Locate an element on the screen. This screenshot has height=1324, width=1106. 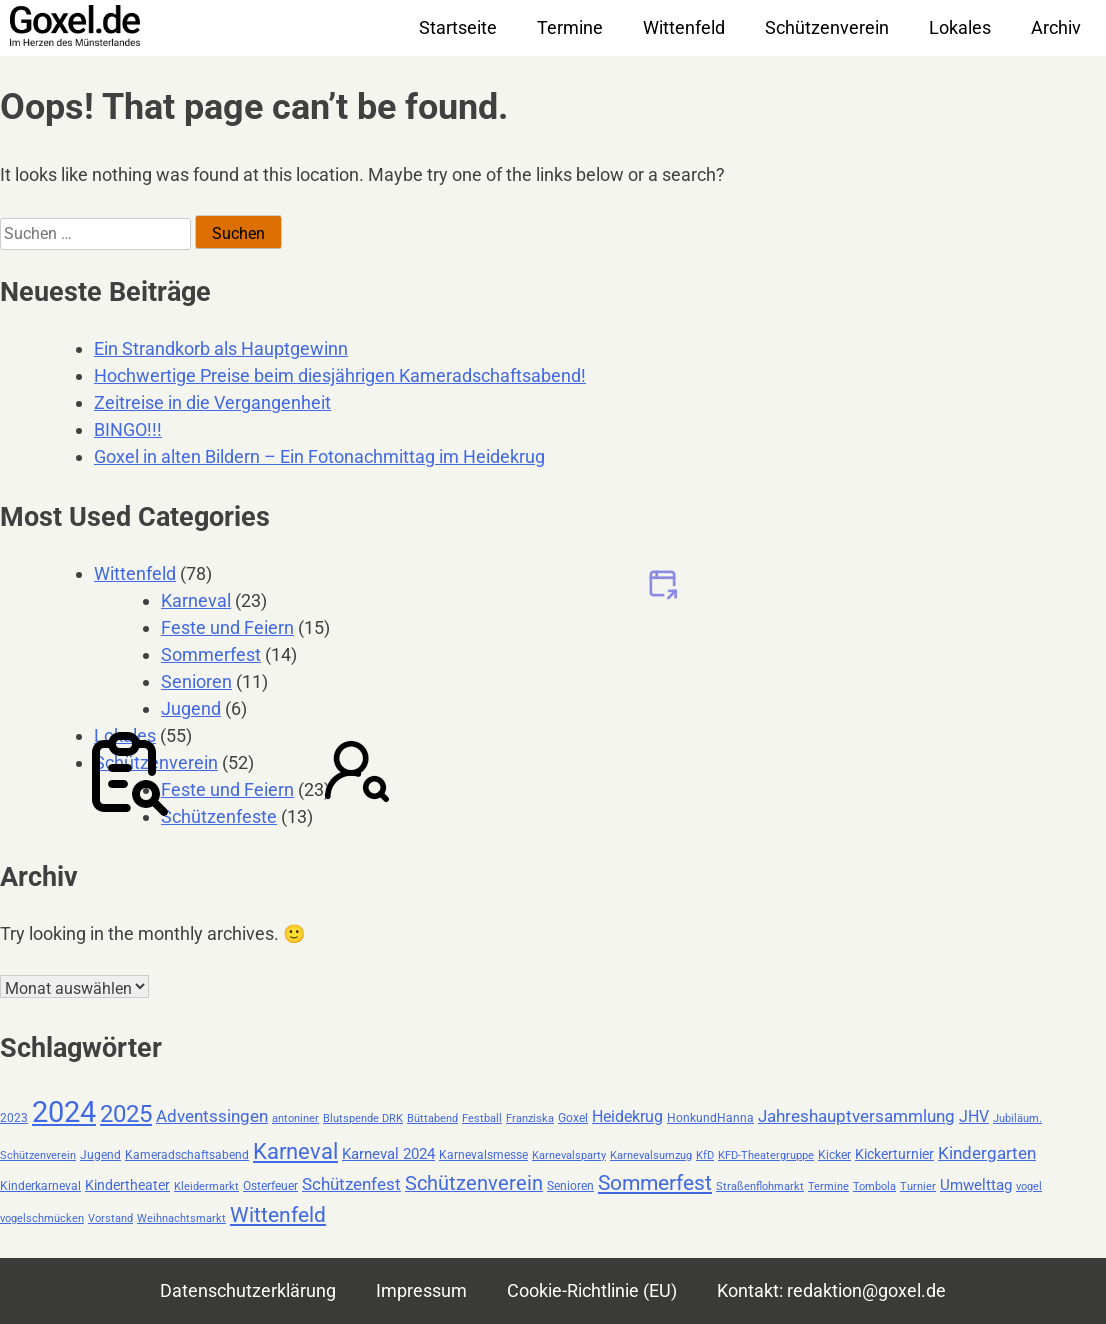
share current webpage is located at coordinates (662, 583).